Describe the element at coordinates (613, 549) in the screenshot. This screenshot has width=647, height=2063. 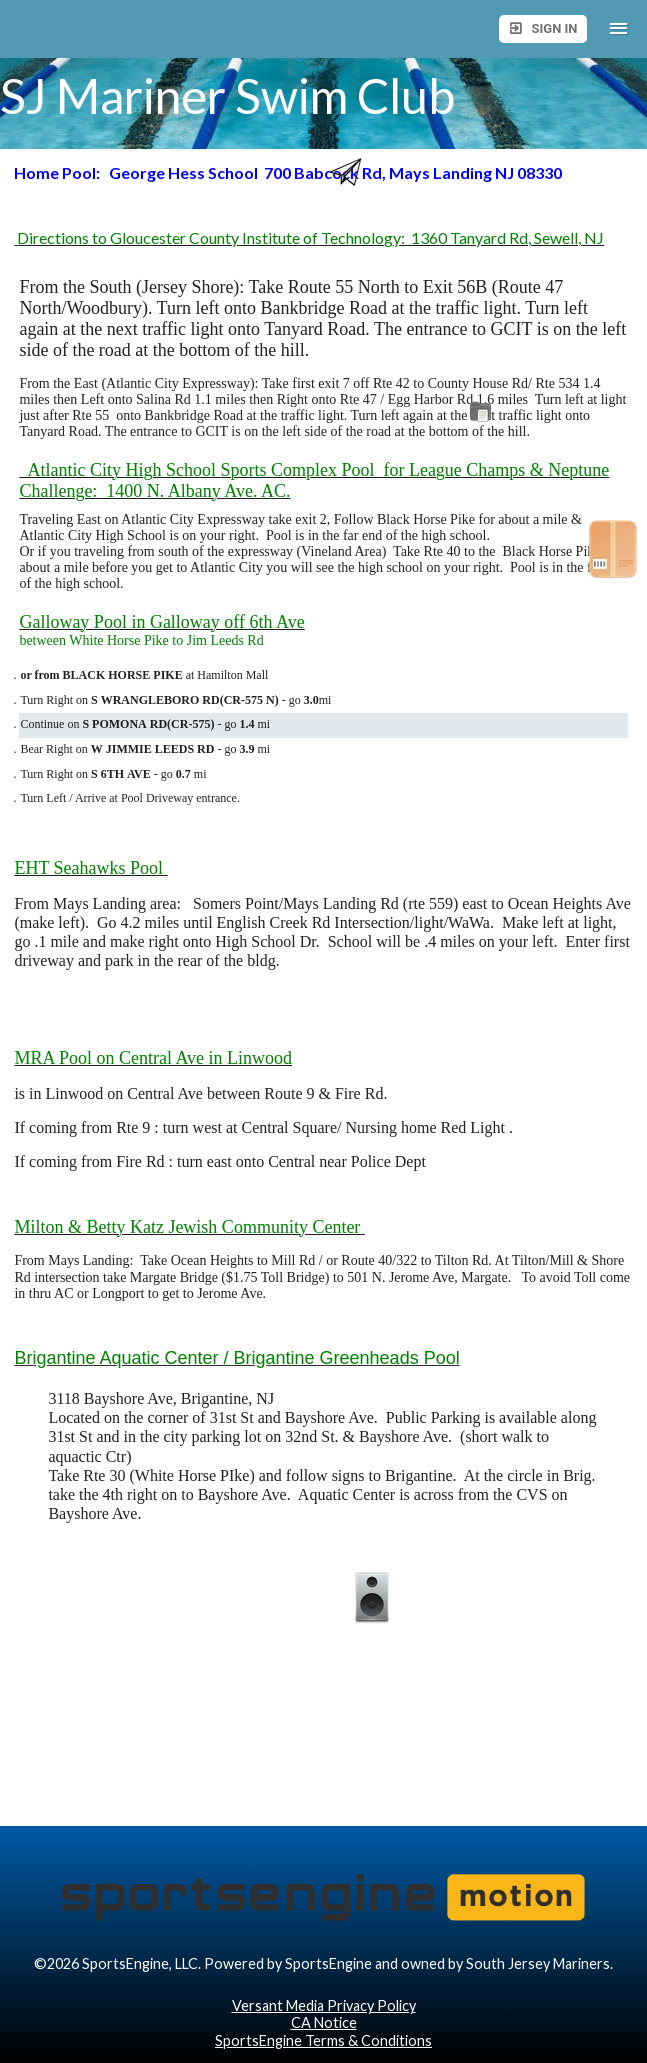
I see `compressed archive file` at that location.